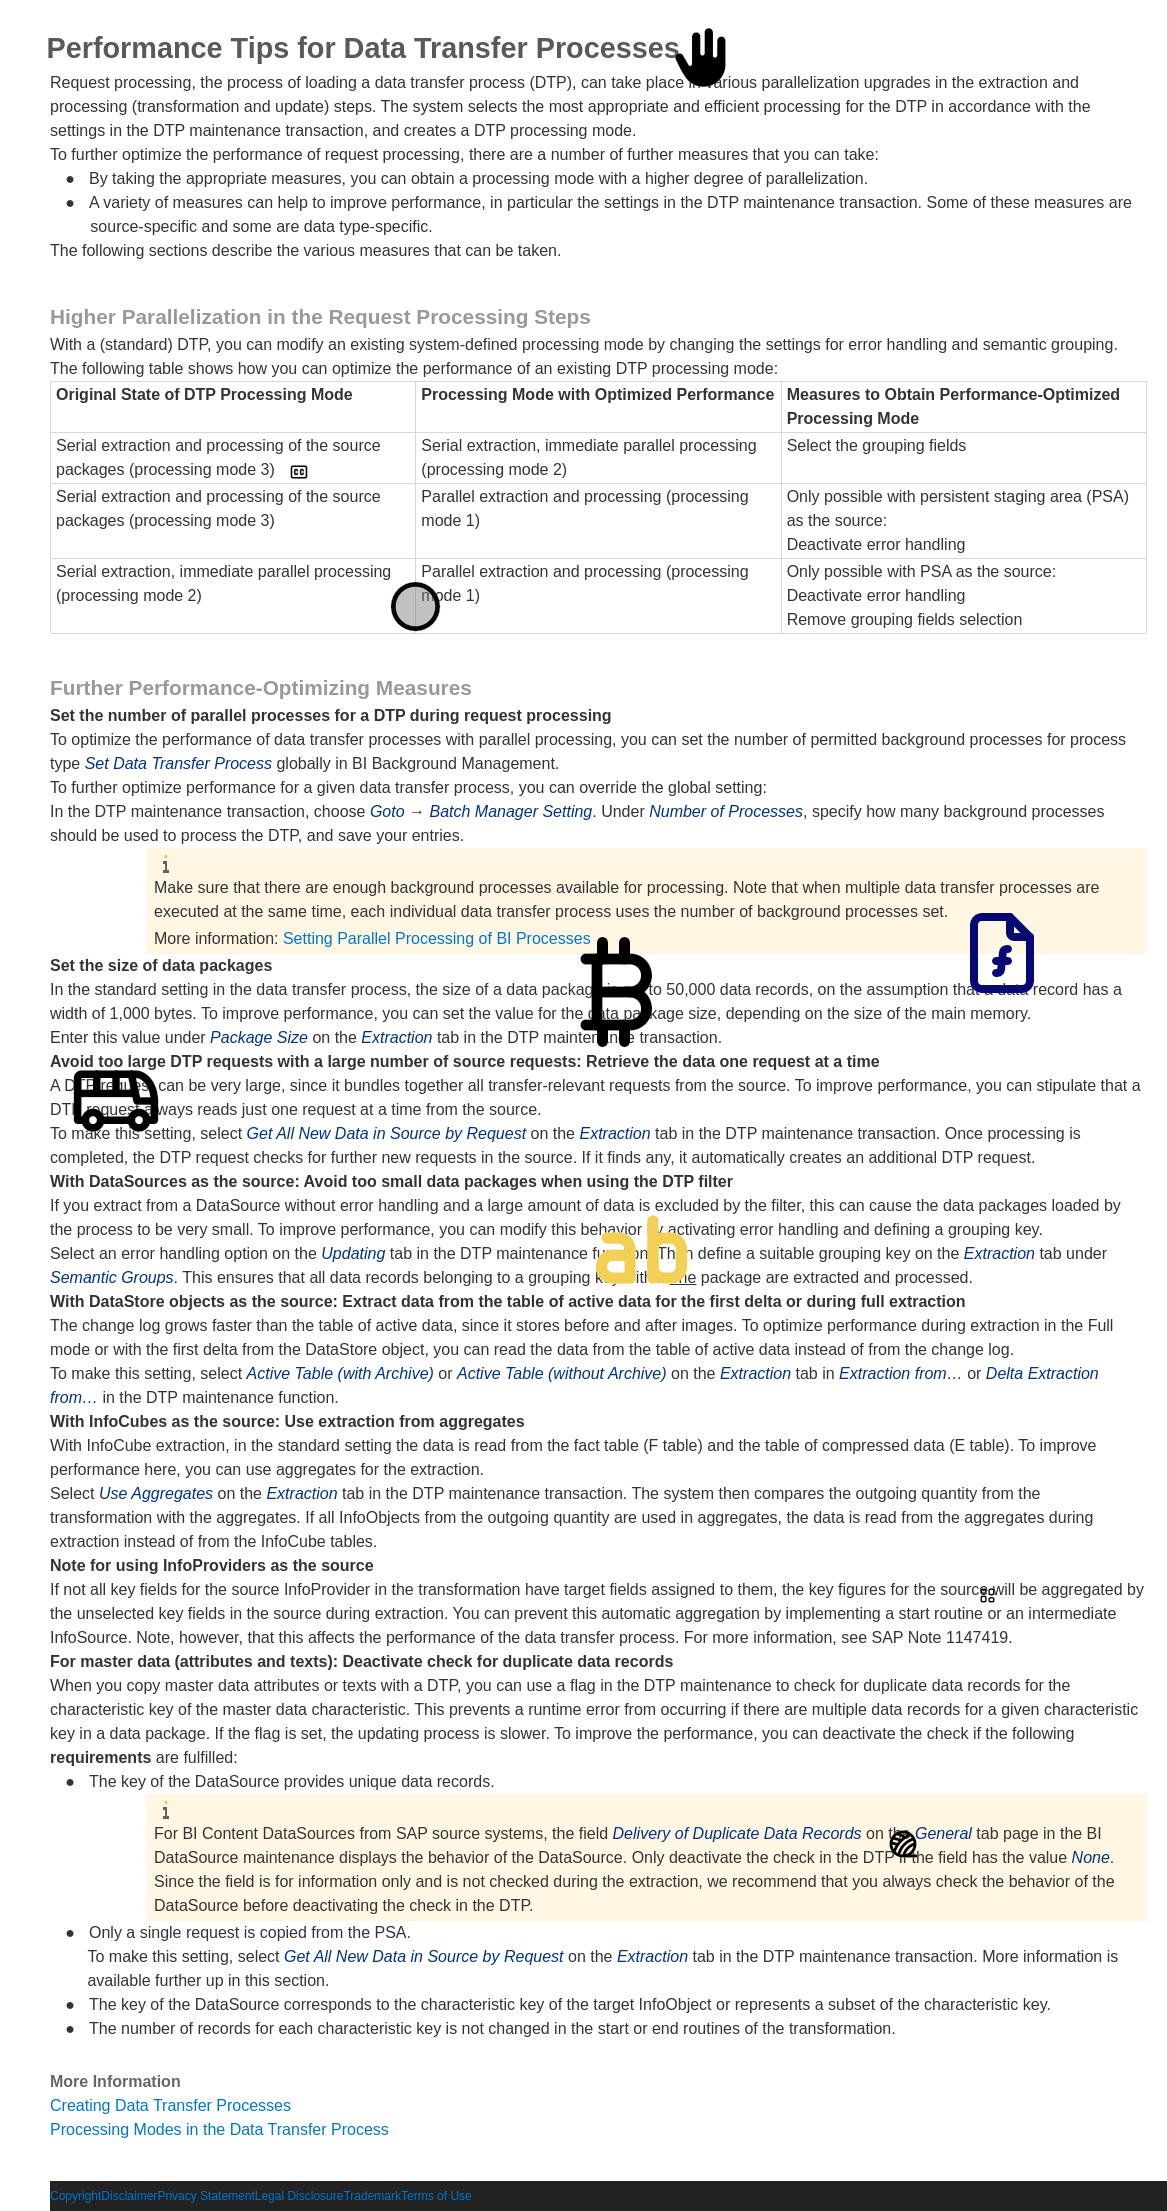  What do you see at coordinates (415, 606) in the screenshot?
I see `indicates a filled or selected state` at bounding box center [415, 606].